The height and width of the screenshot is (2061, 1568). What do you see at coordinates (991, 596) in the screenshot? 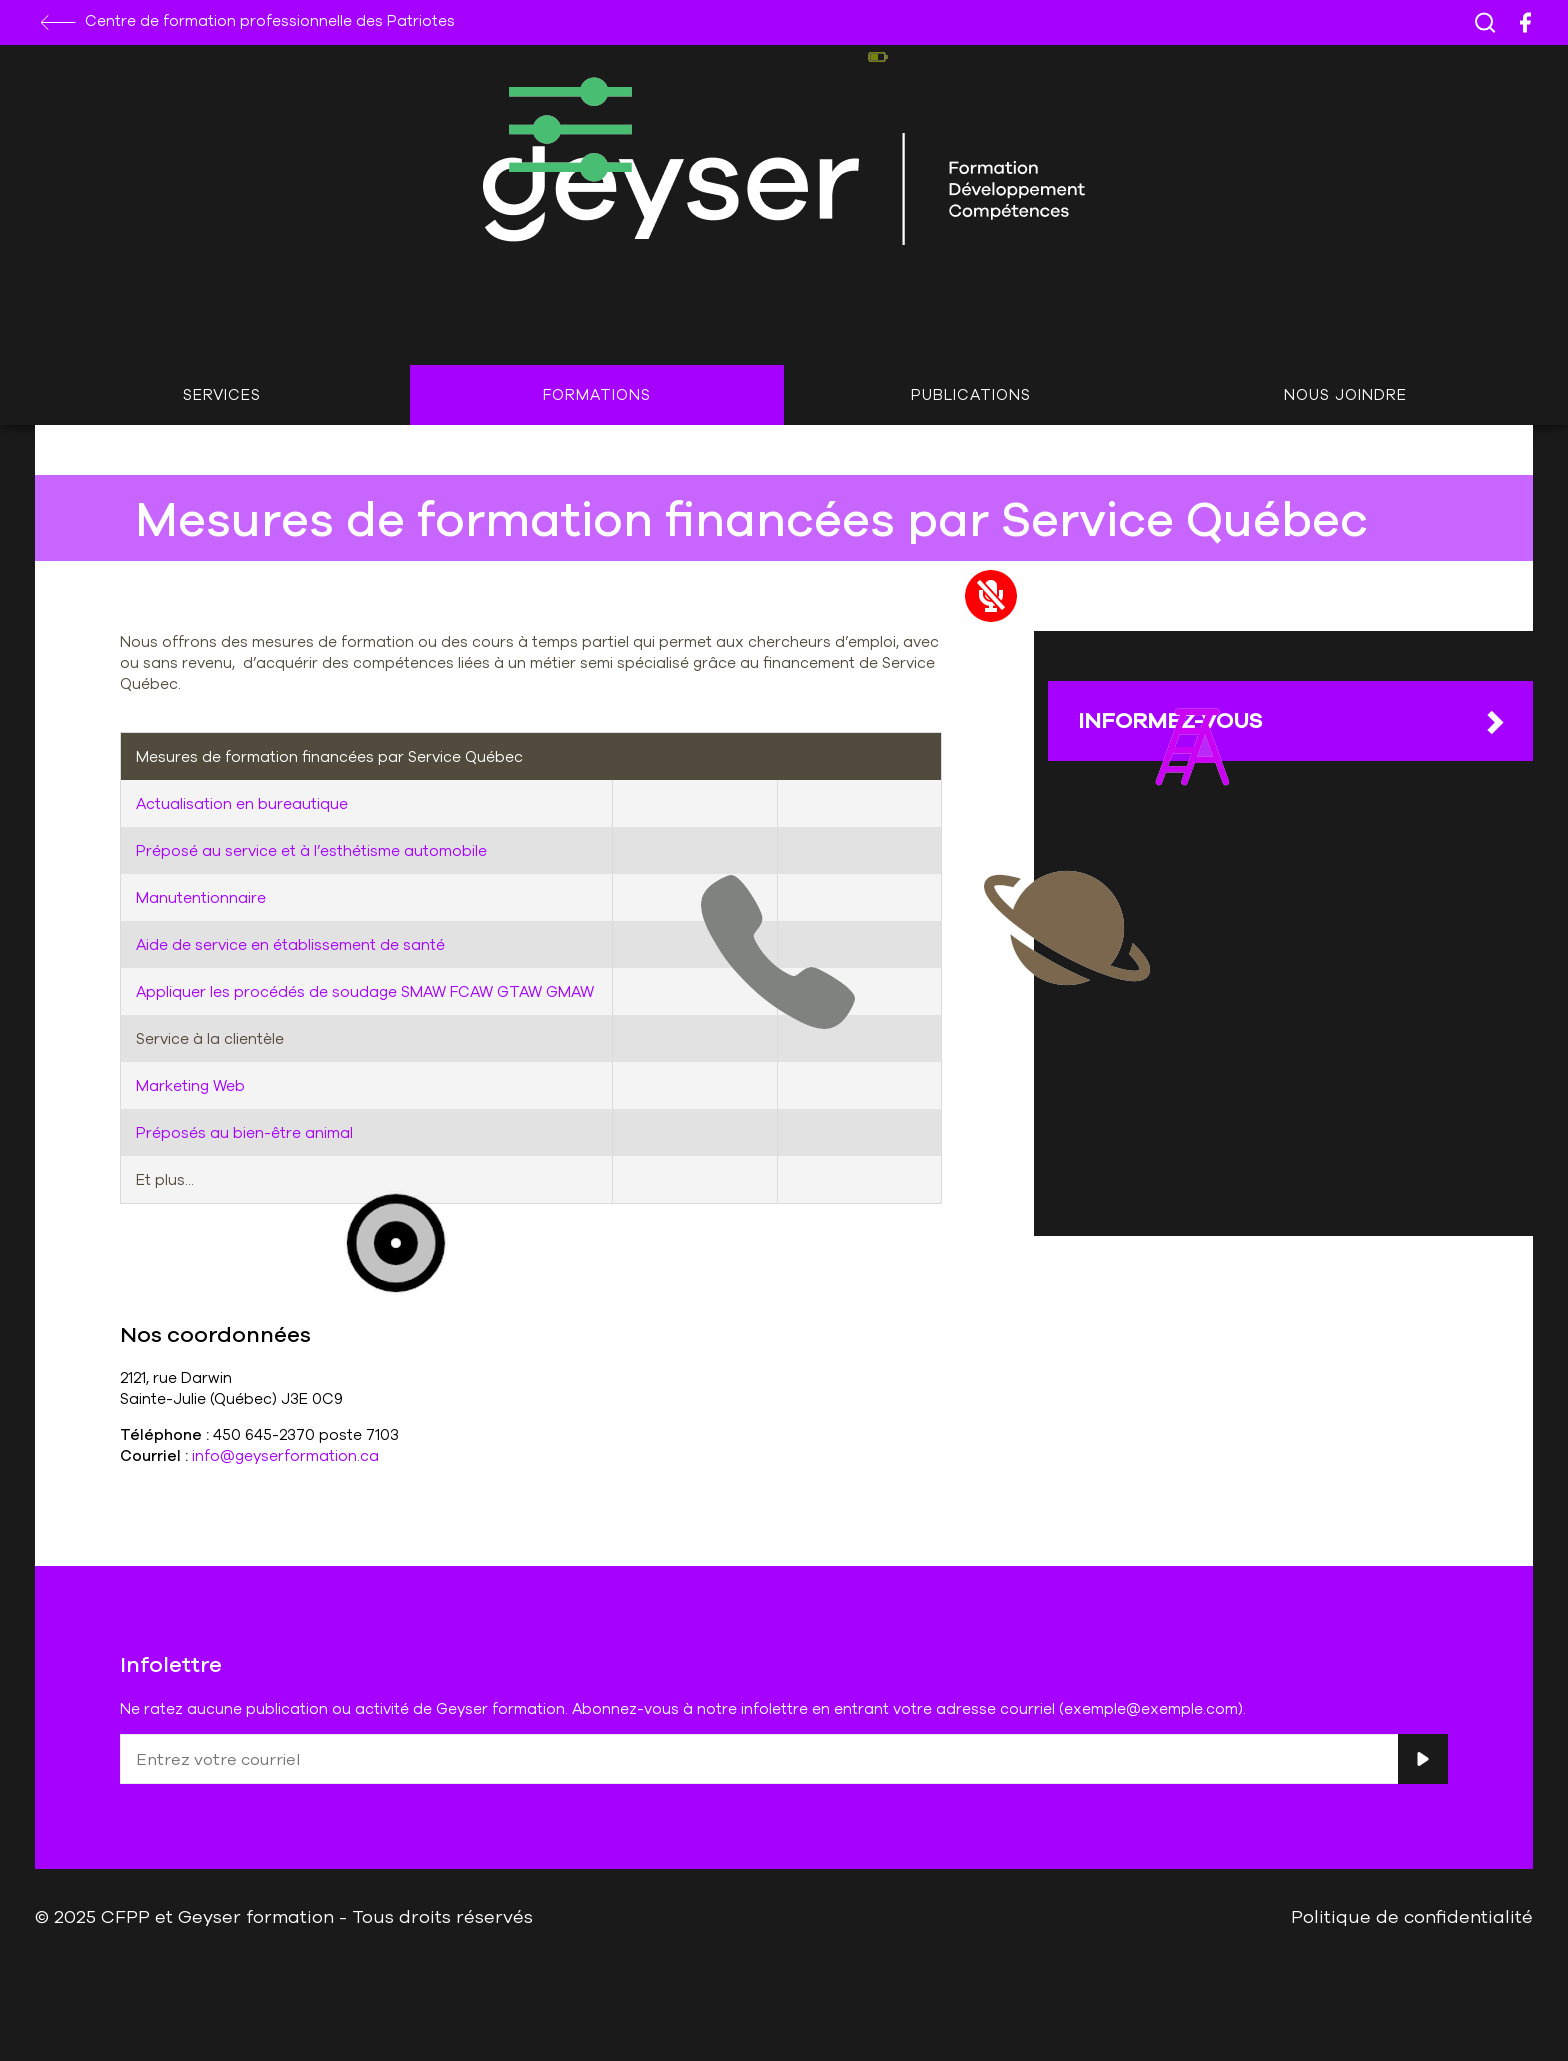
I see `microphone is muted` at bounding box center [991, 596].